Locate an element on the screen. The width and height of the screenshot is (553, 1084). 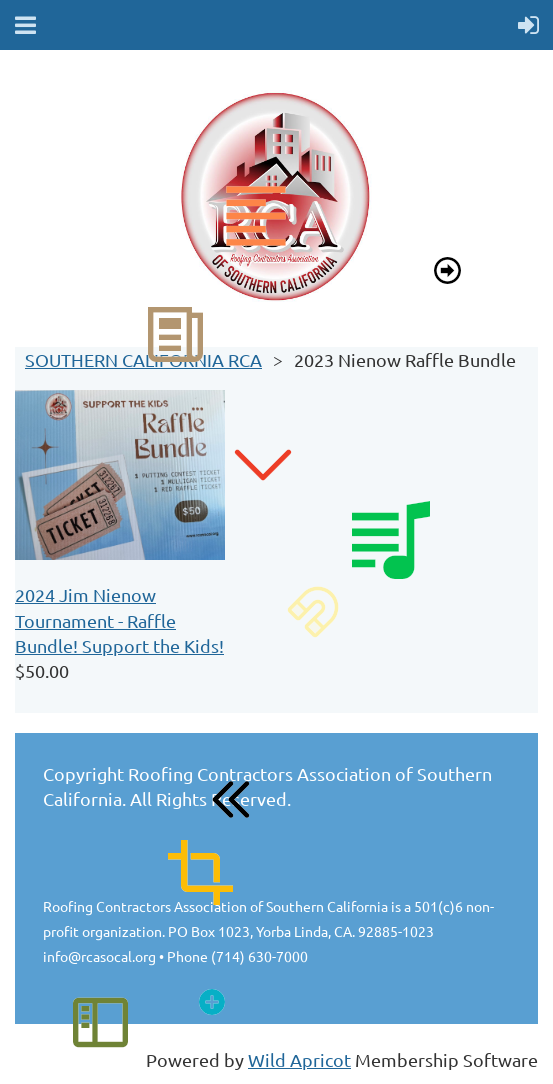
crop an image or photo is located at coordinates (200, 872).